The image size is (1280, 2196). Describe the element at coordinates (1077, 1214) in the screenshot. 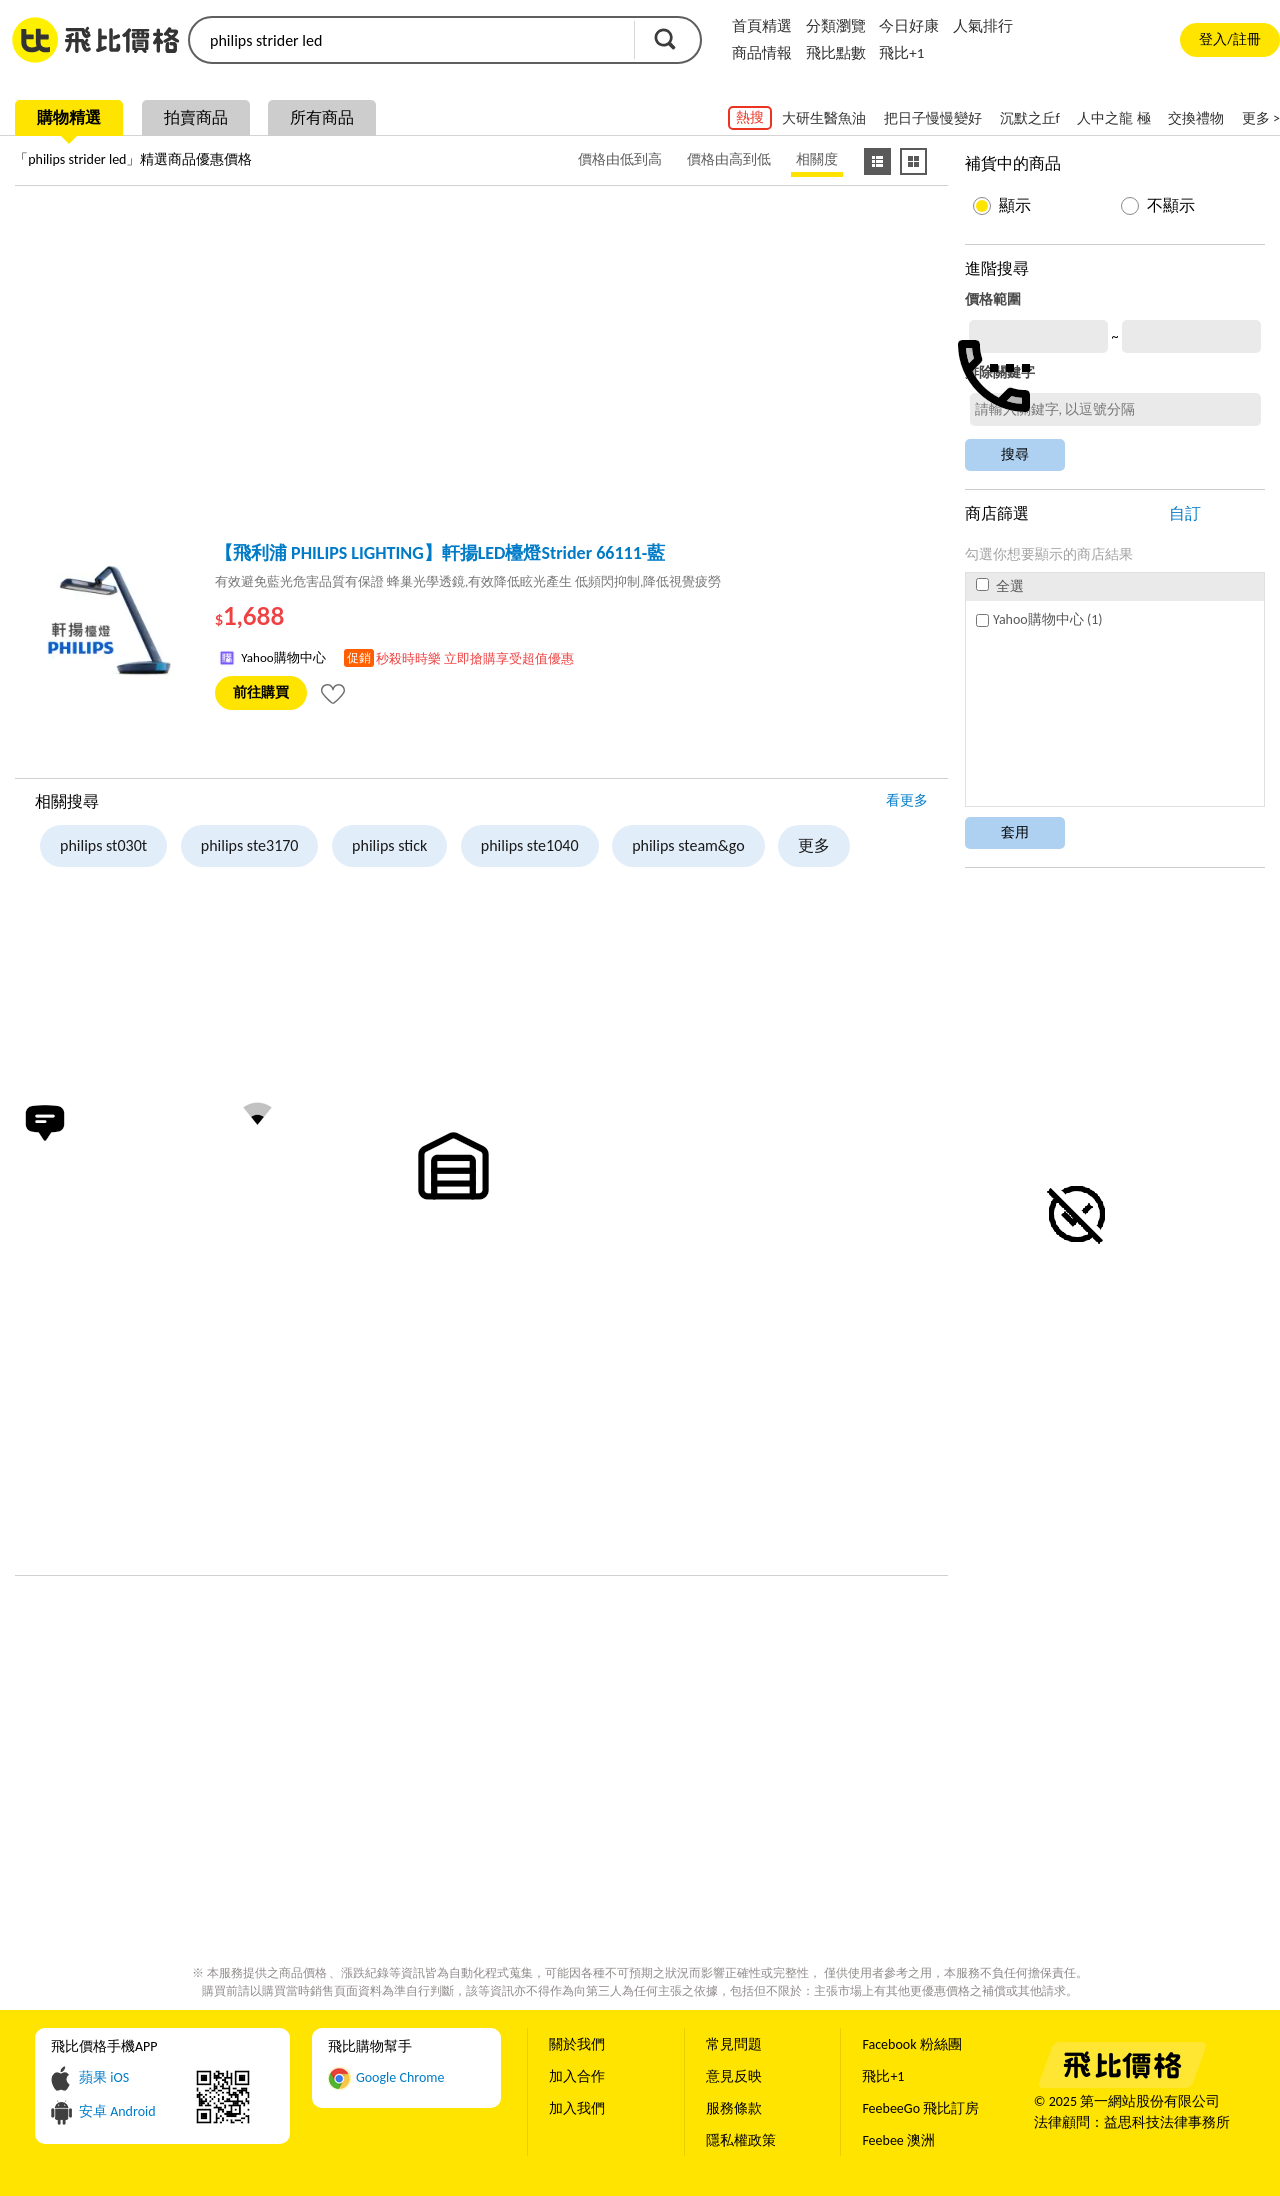

I see `indicates content is unpublished or hidden from public view` at that location.